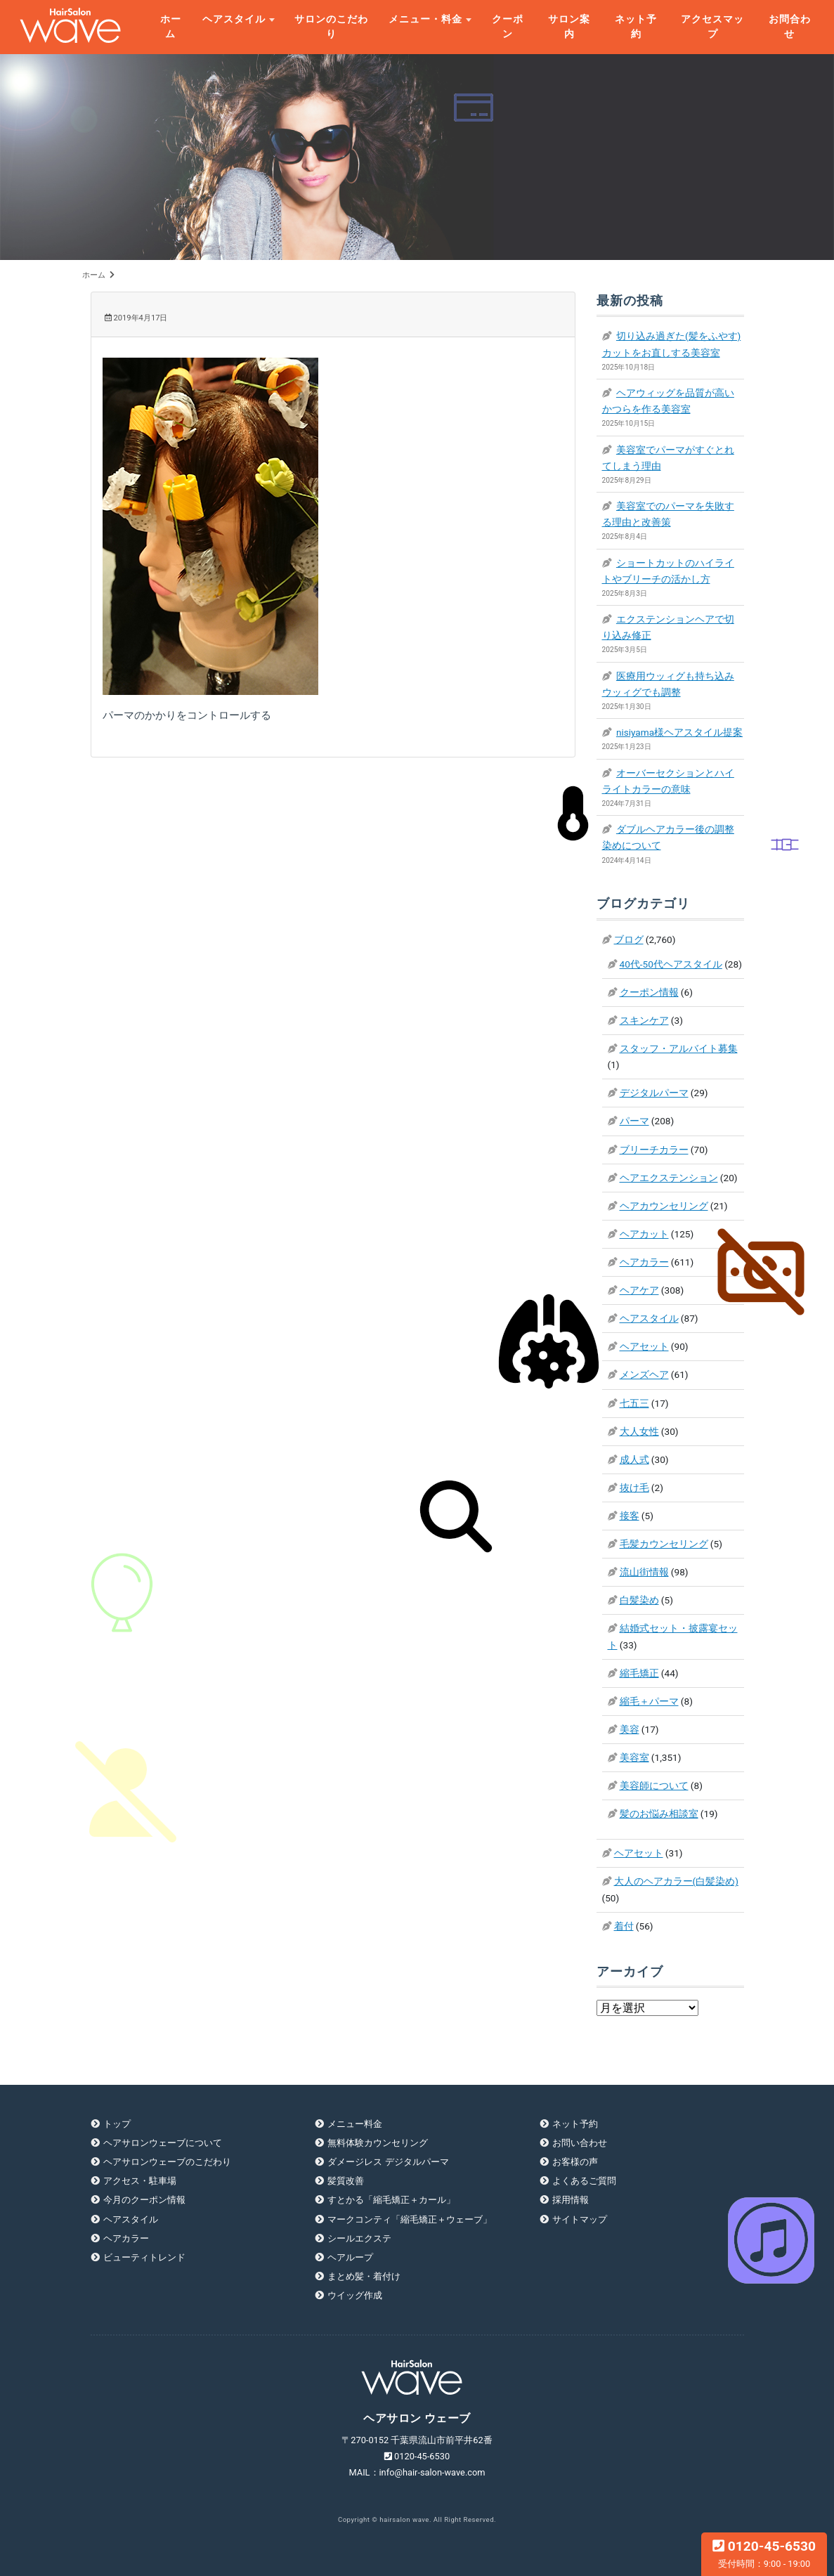 The width and height of the screenshot is (834, 2576). What do you see at coordinates (456, 1516) in the screenshot?
I see `search for content or items` at bounding box center [456, 1516].